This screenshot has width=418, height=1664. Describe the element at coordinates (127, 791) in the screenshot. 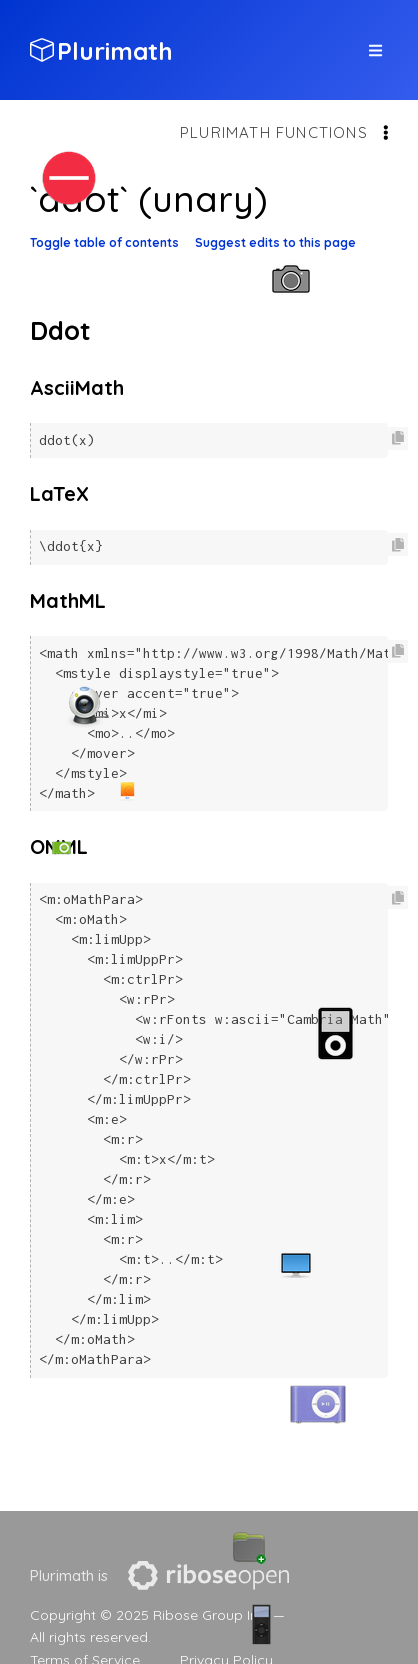

I see `open an iBooks Author document` at that location.